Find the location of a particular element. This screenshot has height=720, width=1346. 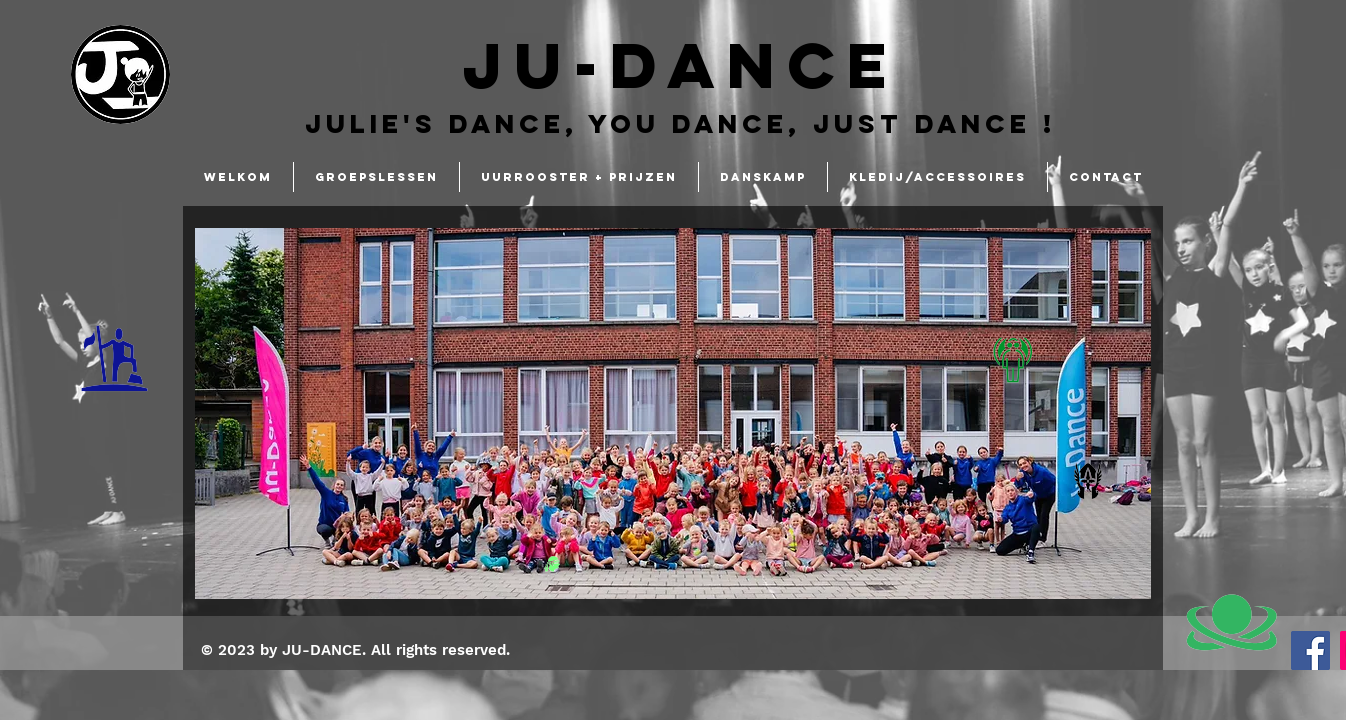

indicates conquest or victory achievement is located at coordinates (114, 358).